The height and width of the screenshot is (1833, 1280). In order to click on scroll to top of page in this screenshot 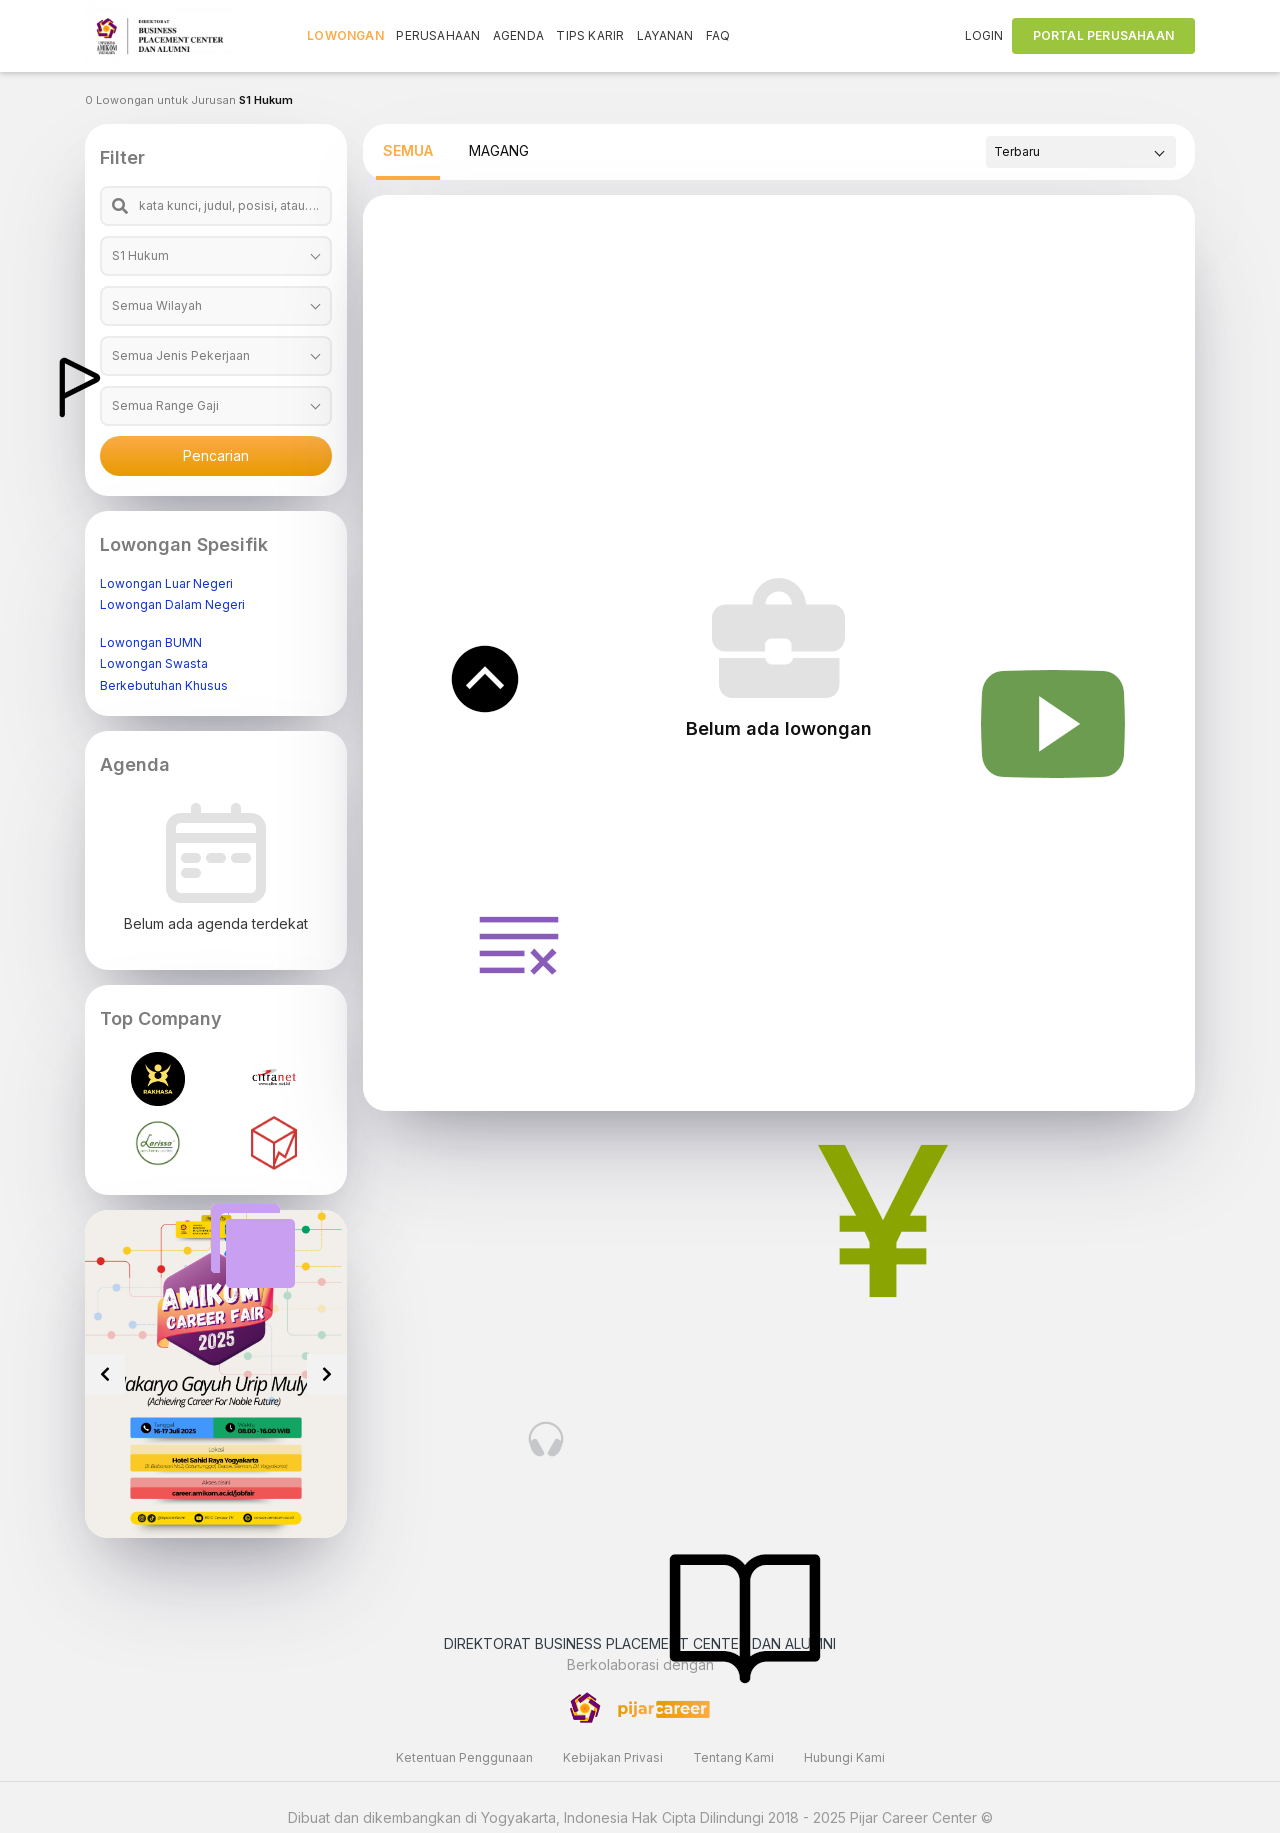, I will do `click(485, 679)`.